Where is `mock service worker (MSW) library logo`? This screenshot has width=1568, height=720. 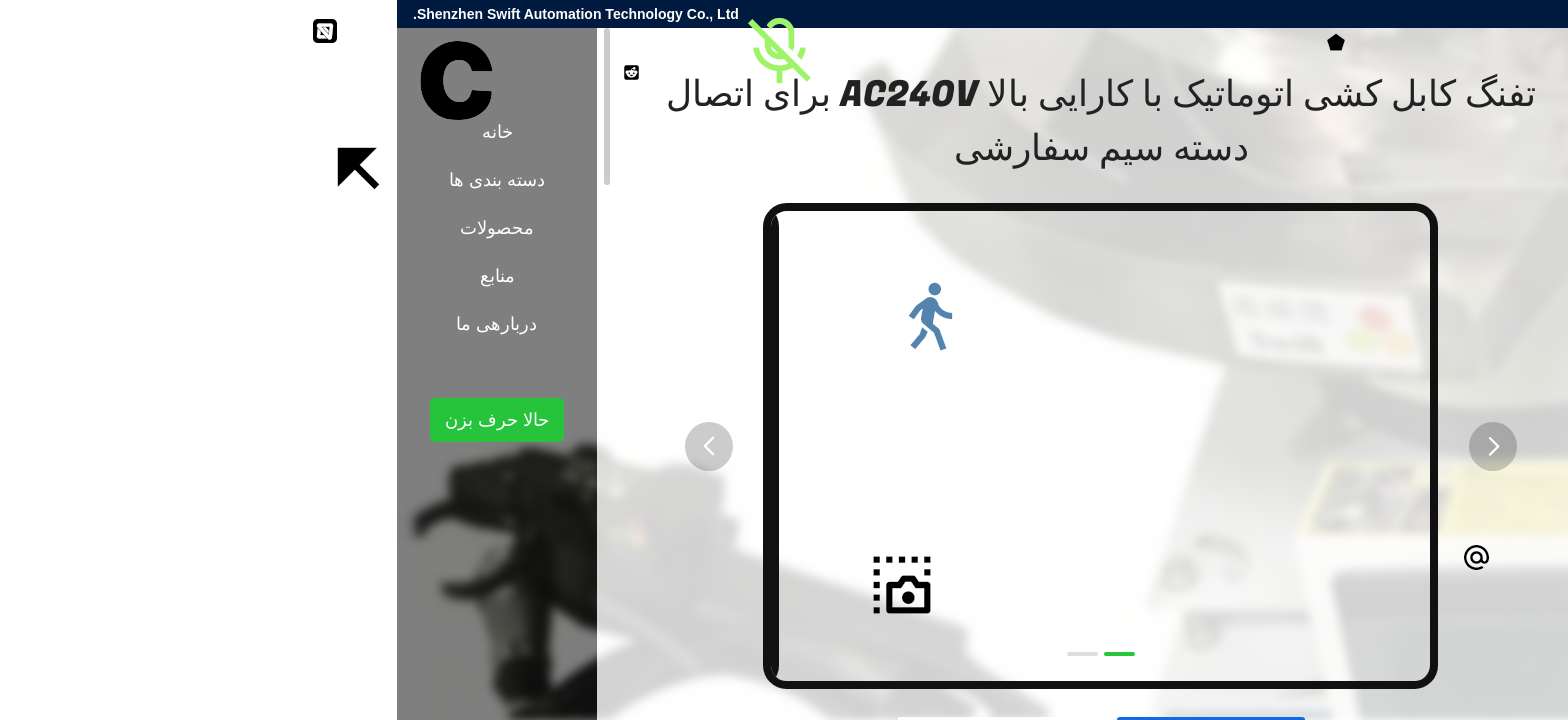 mock service worker (MSW) library logo is located at coordinates (325, 31).